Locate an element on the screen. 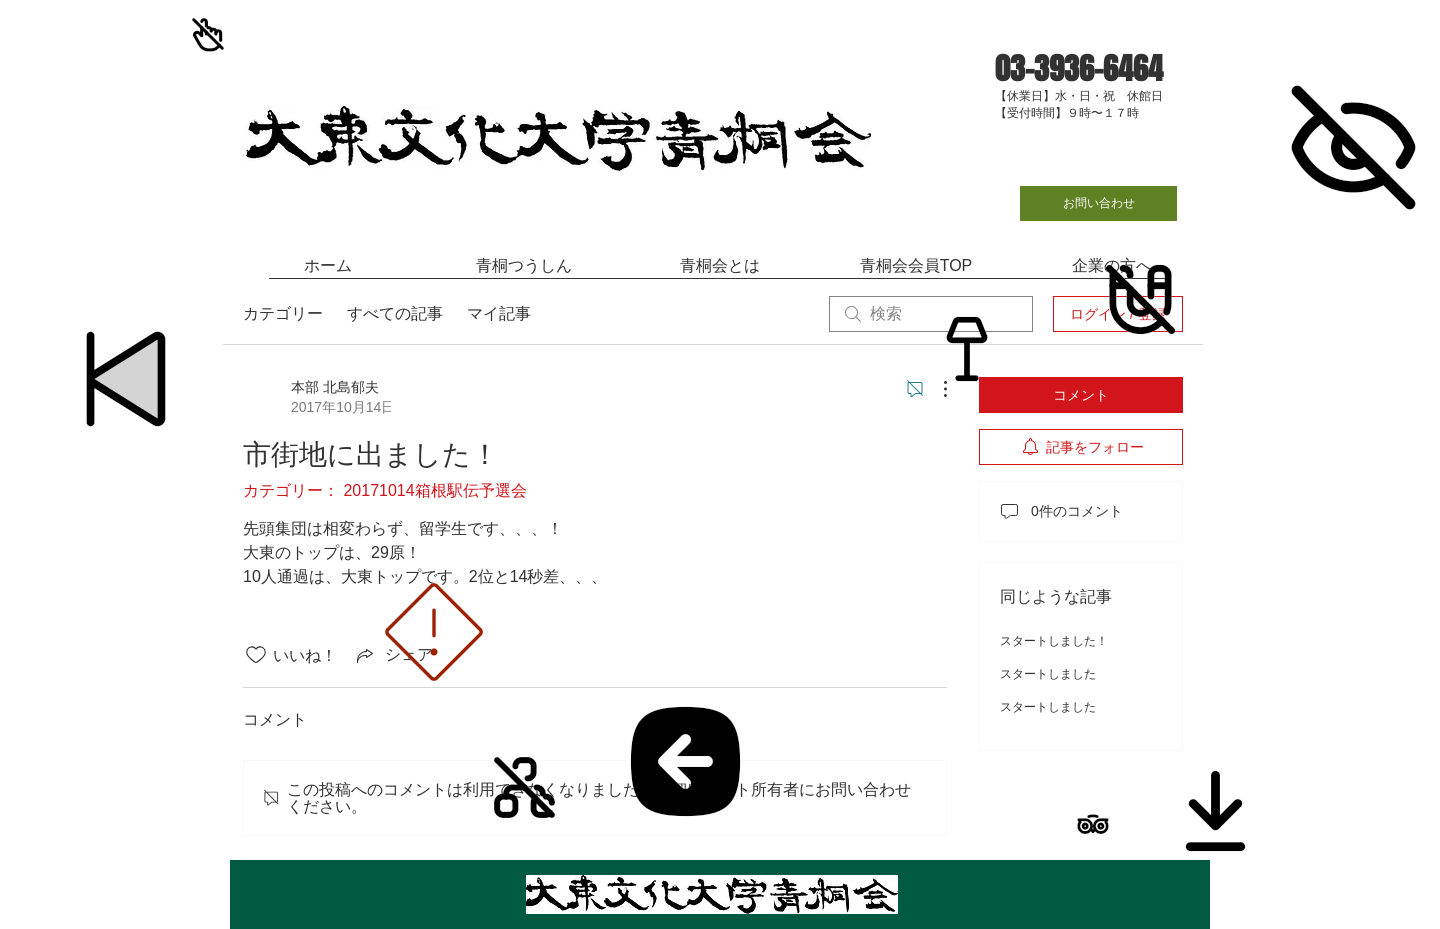 The height and width of the screenshot is (929, 1440). touch interaction disabled is located at coordinates (208, 34).